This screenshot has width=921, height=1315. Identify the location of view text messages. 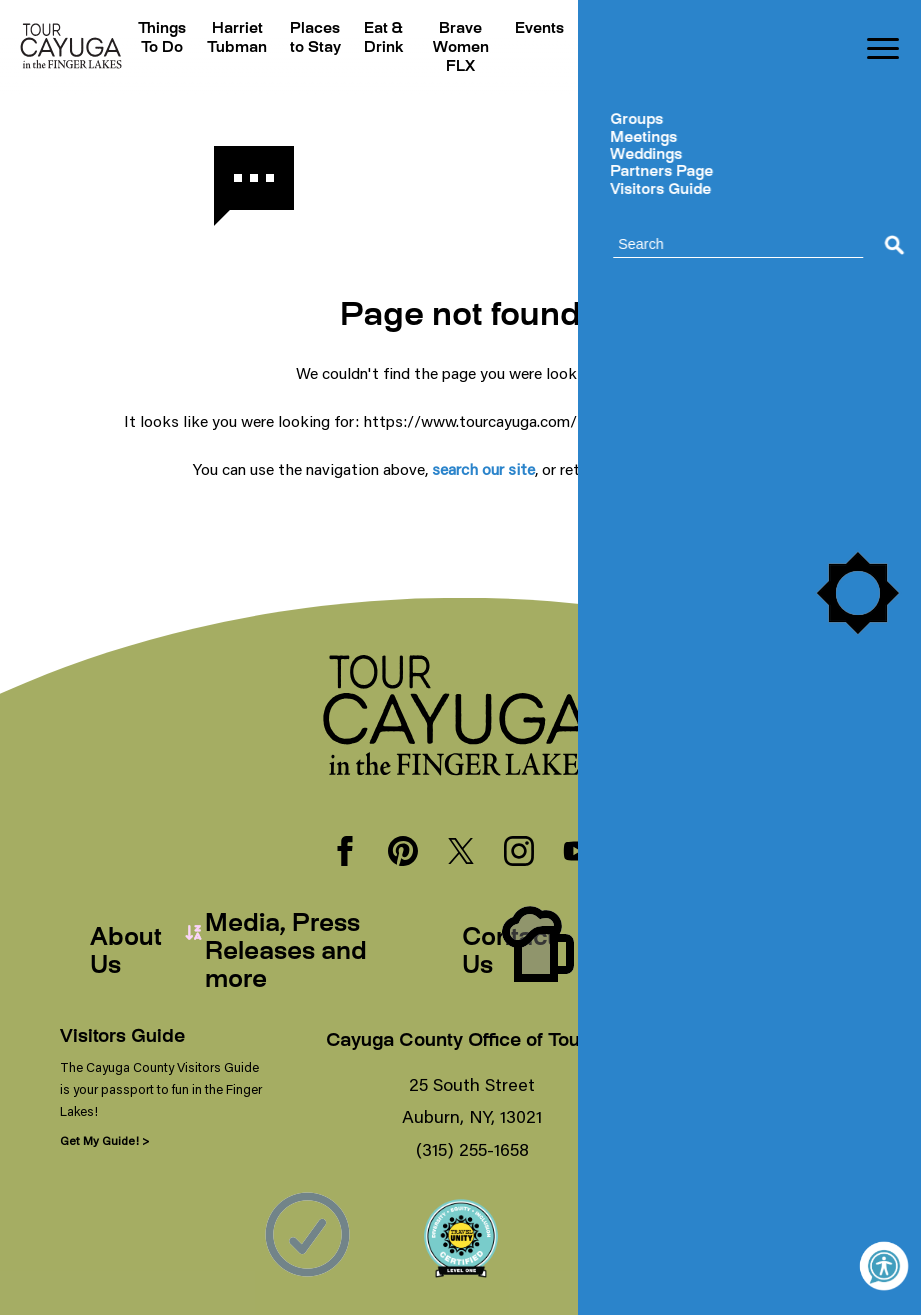
(254, 186).